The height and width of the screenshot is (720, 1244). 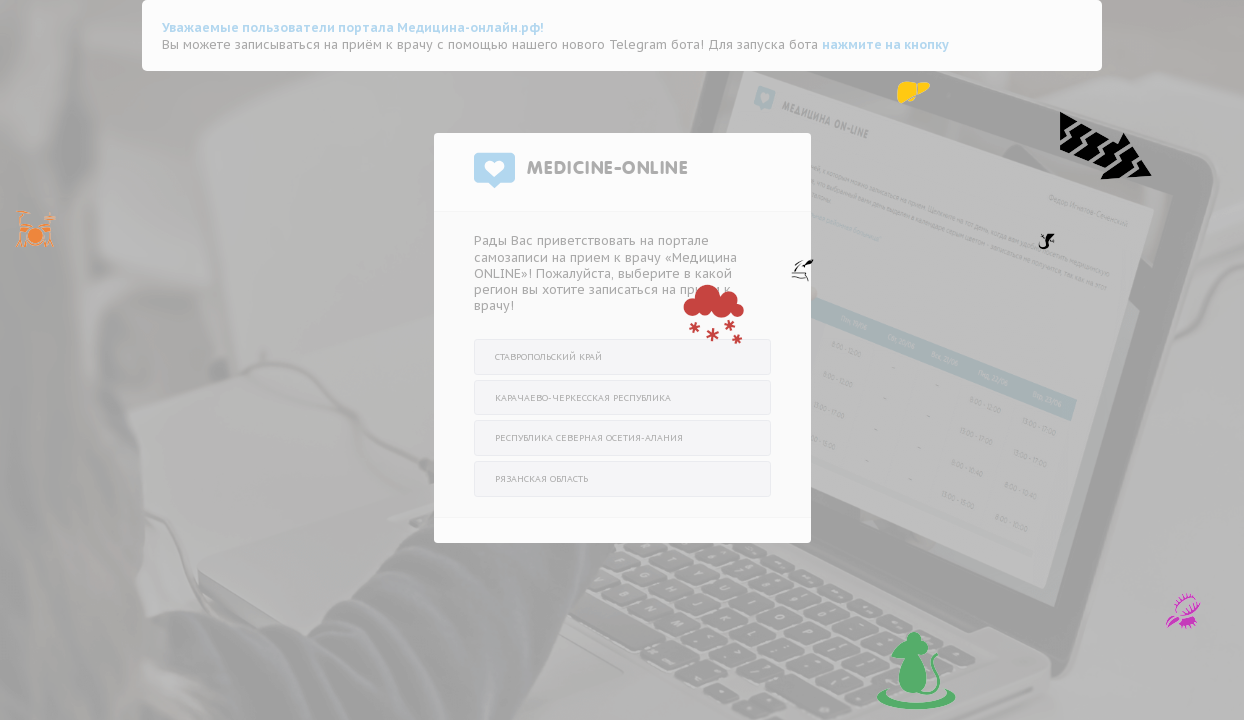 I want to click on view liver health information, so click(x=913, y=92).